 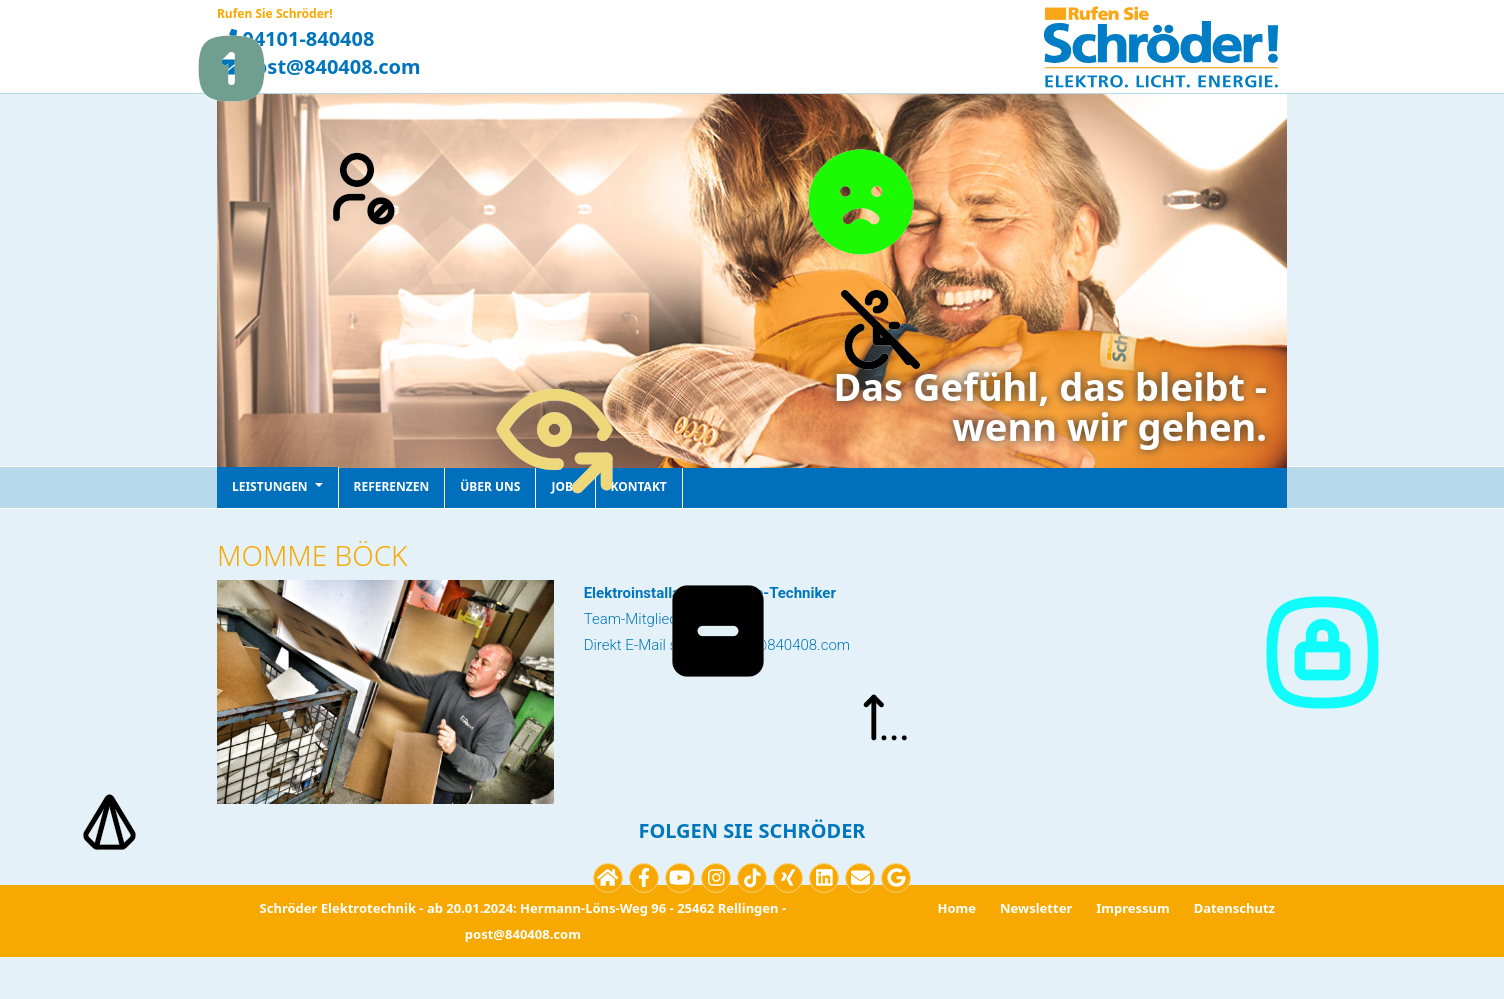 I want to click on indicates step one in a multi-step process, so click(x=231, y=68).